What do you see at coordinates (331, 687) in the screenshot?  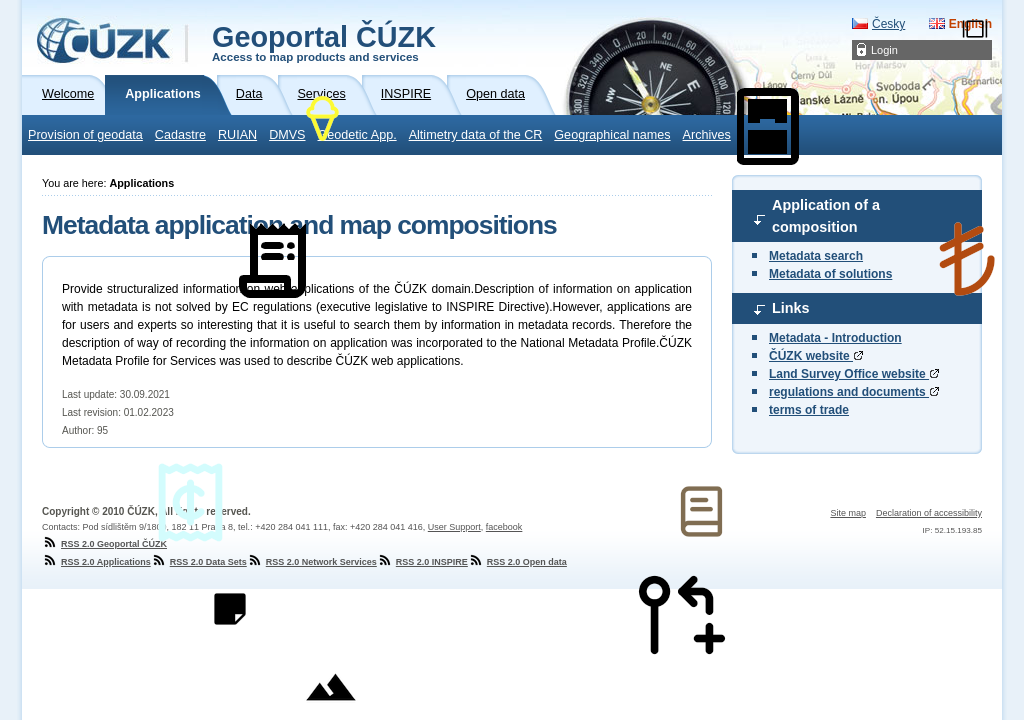 I see `view landscape or nature photos` at bounding box center [331, 687].